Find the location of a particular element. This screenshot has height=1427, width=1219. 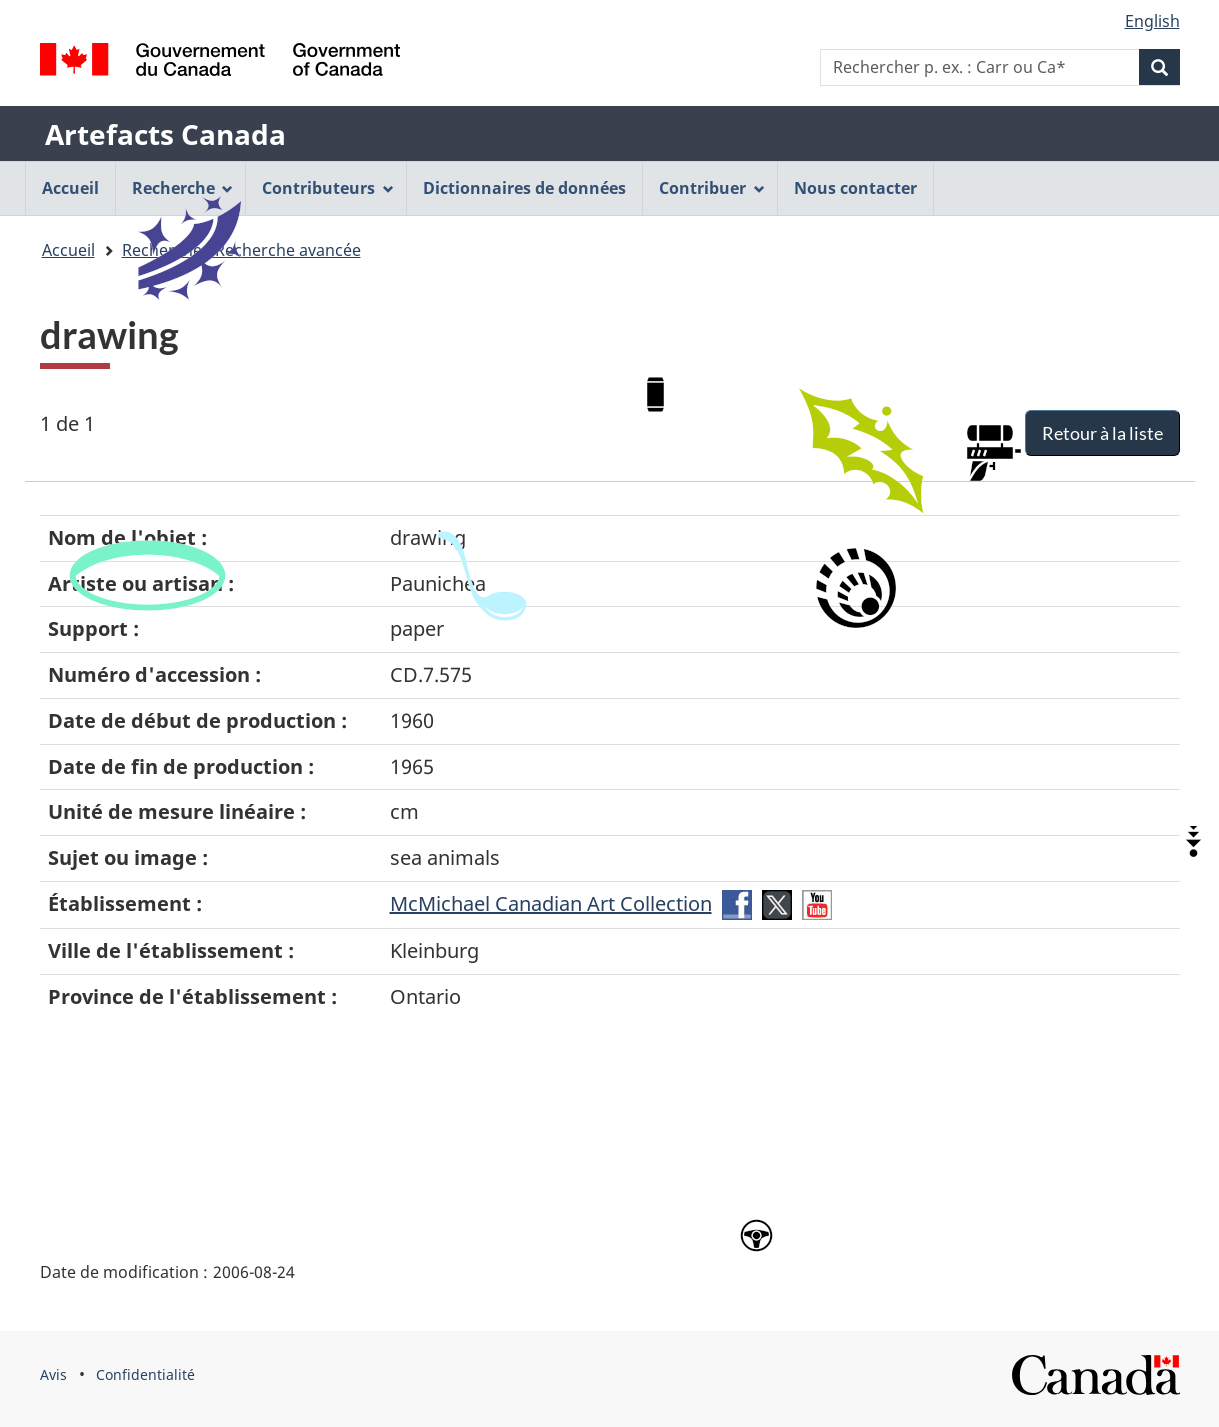

pounce or quick attack action in a game is located at coordinates (1193, 841).